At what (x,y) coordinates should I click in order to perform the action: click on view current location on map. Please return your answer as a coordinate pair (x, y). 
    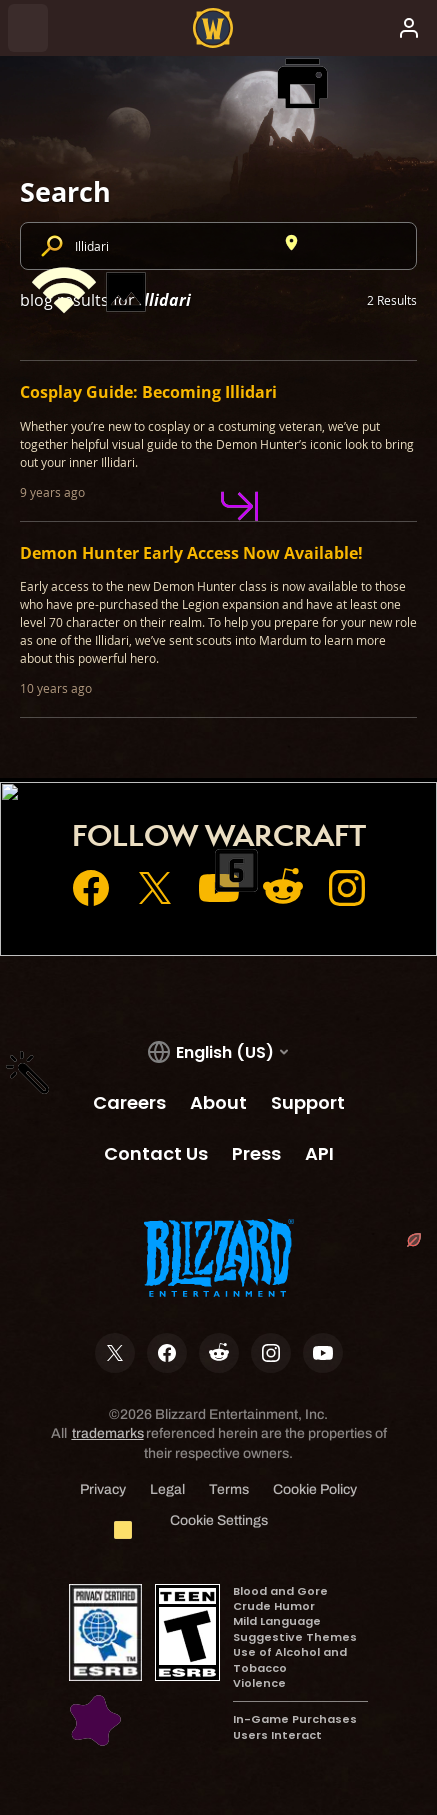
    Looking at the image, I should click on (291, 242).